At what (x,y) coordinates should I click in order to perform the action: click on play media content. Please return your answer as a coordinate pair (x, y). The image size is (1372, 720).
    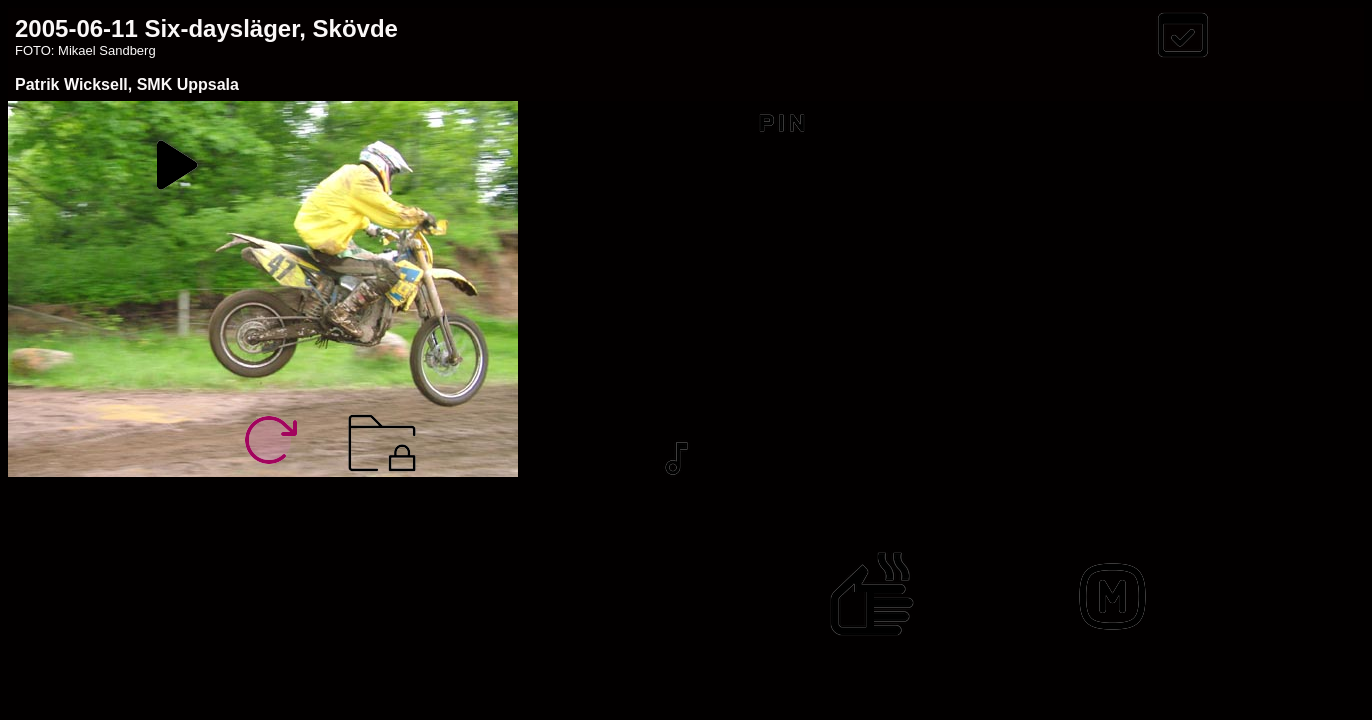
    Looking at the image, I should click on (173, 165).